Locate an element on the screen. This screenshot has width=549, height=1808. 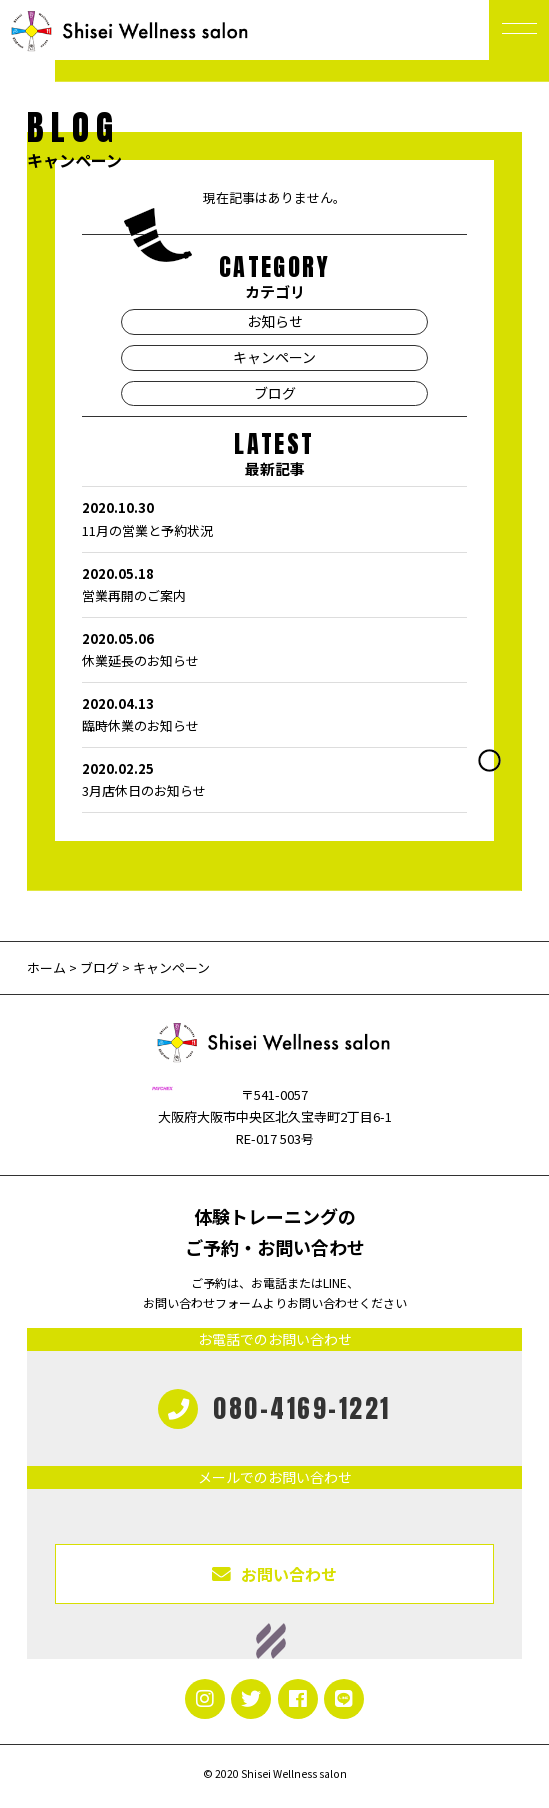
Flask web framework logo is located at coordinates (158, 235).